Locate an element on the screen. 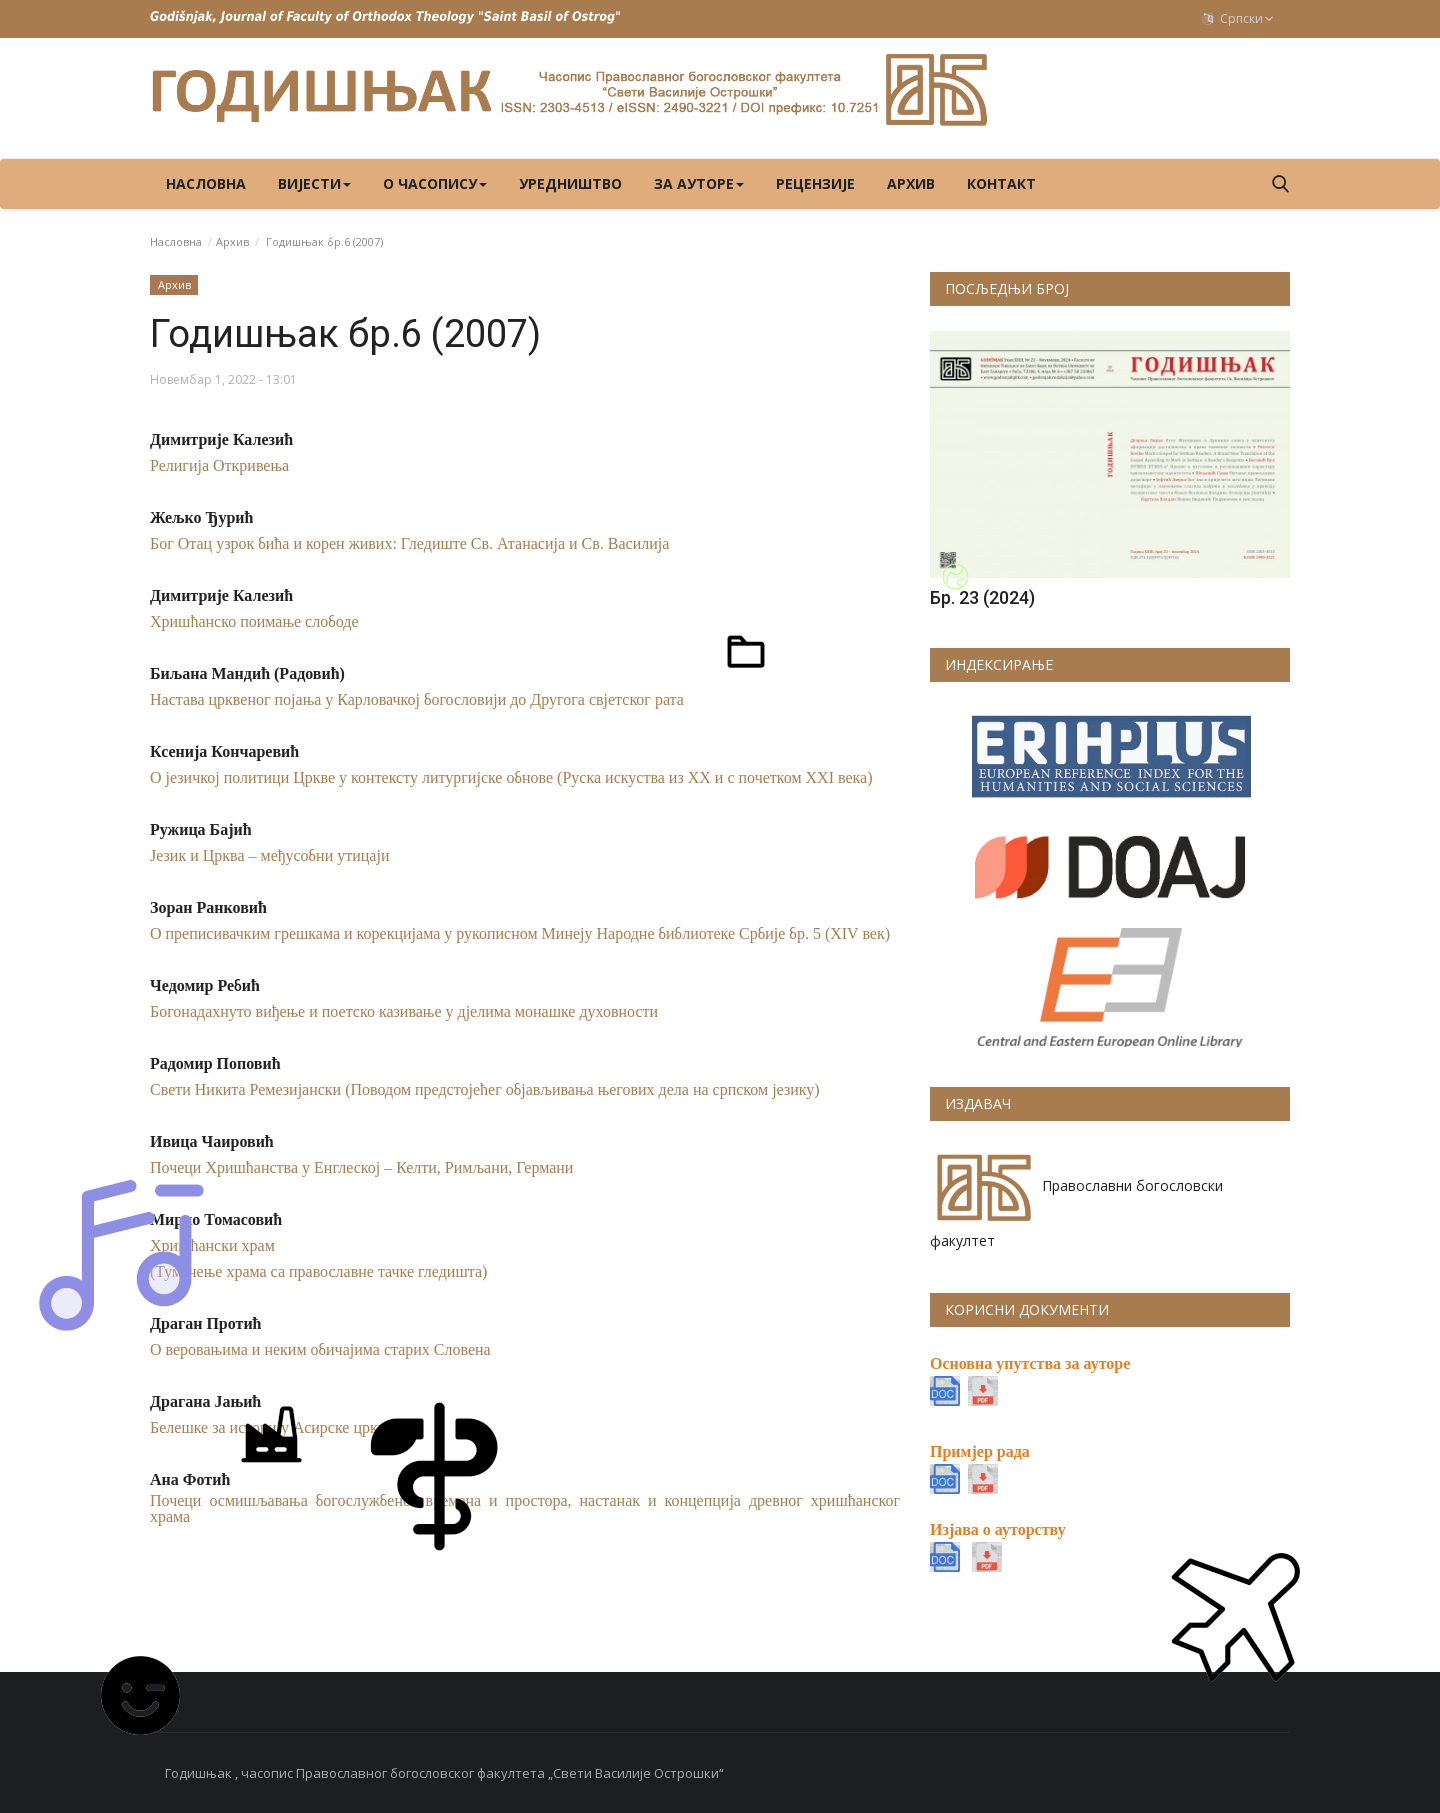  remove a song from playlist is located at coordinates (124, 1251).